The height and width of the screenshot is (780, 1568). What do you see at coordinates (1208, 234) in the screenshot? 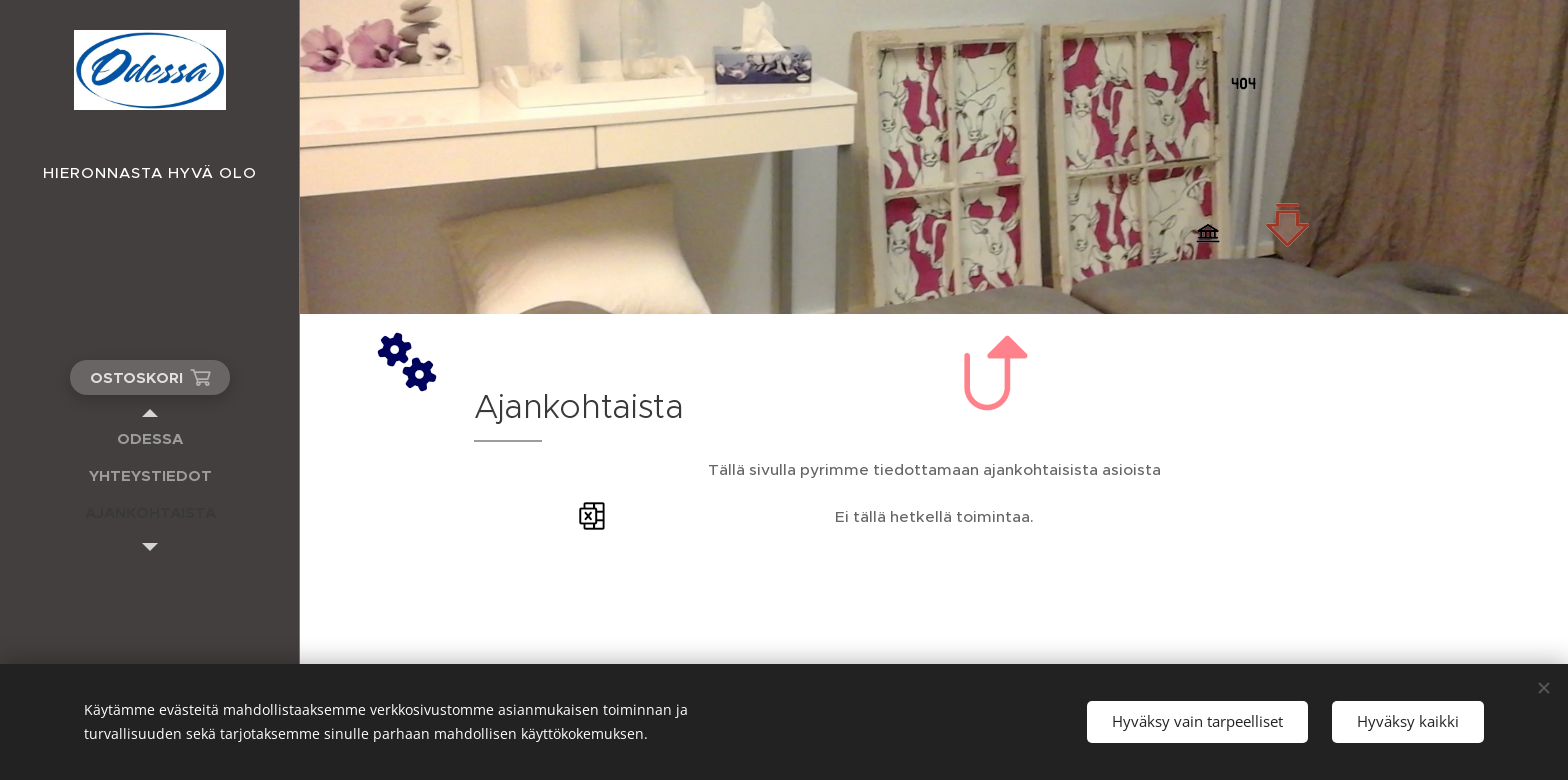
I see `access banking or financial services` at bounding box center [1208, 234].